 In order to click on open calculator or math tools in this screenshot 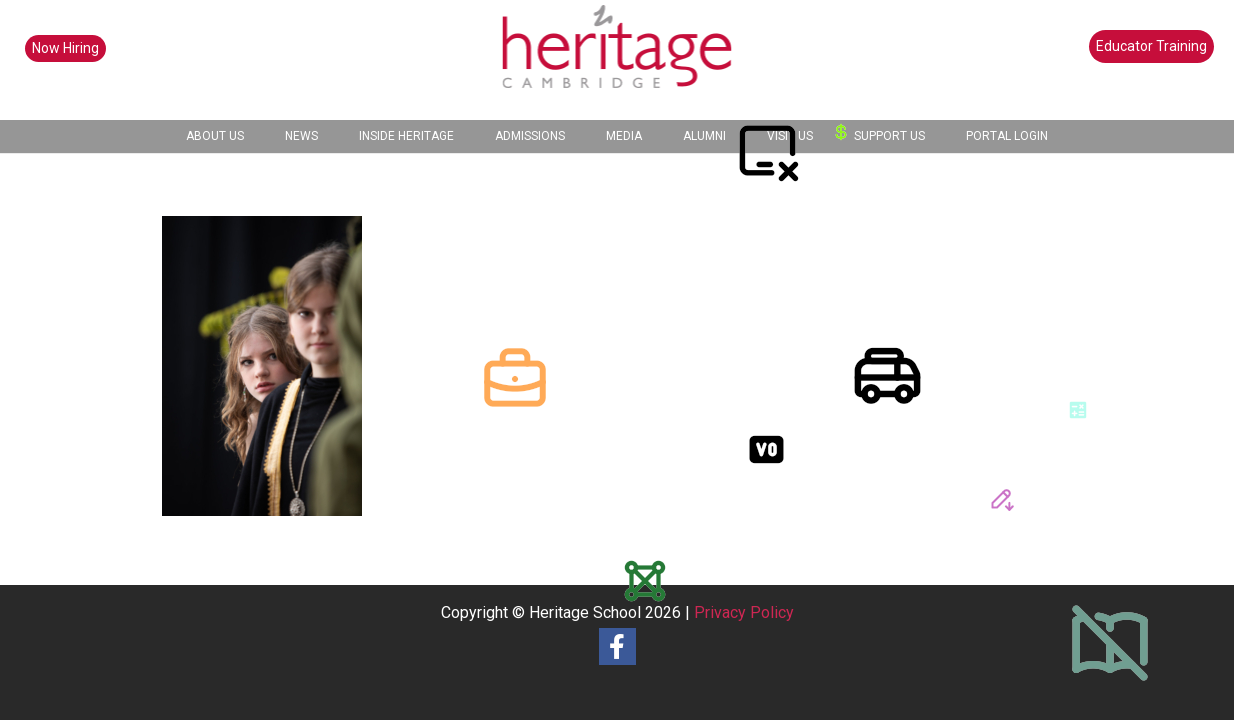, I will do `click(1078, 410)`.